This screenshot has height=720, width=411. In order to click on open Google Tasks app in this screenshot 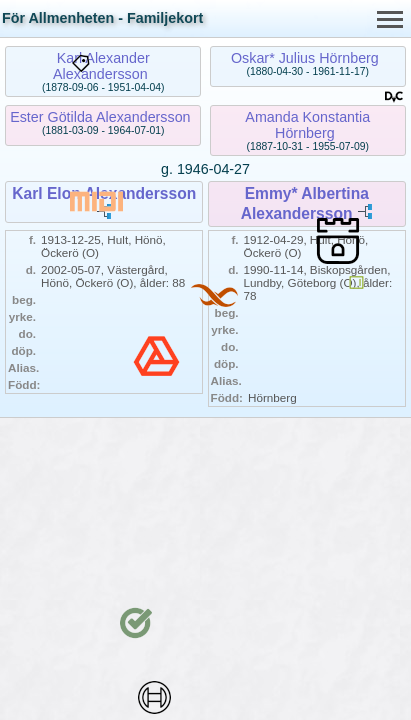, I will do `click(136, 623)`.